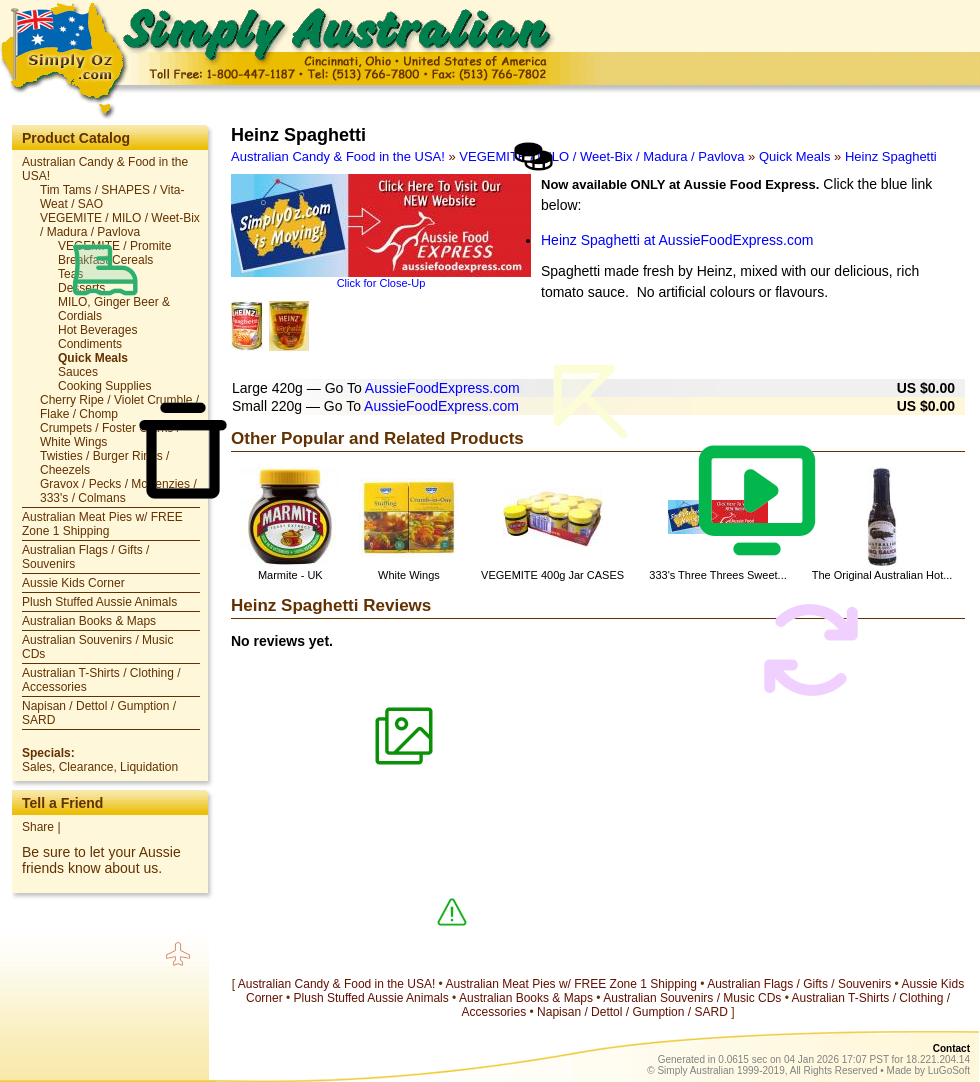 The height and width of the screenshot is (1082, 980). I want to click on enable airplane mode, so click(178, 954).